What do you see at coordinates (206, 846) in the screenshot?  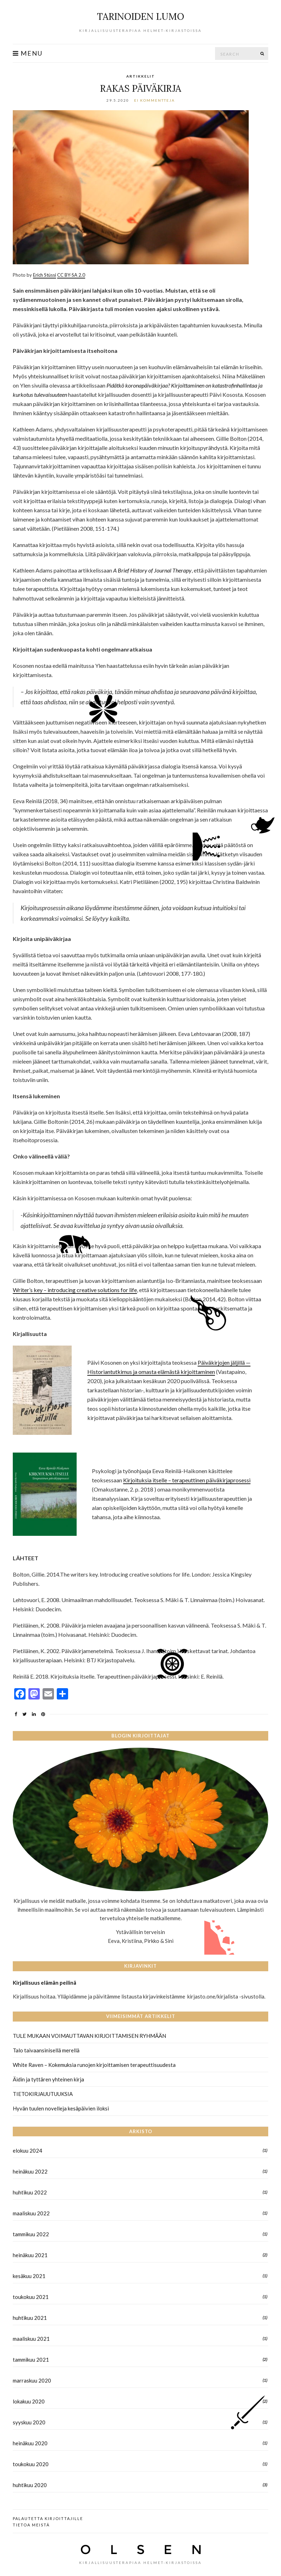 I see `indicates radiation or radioactive hazard warning` at bounding box center [206, 846].